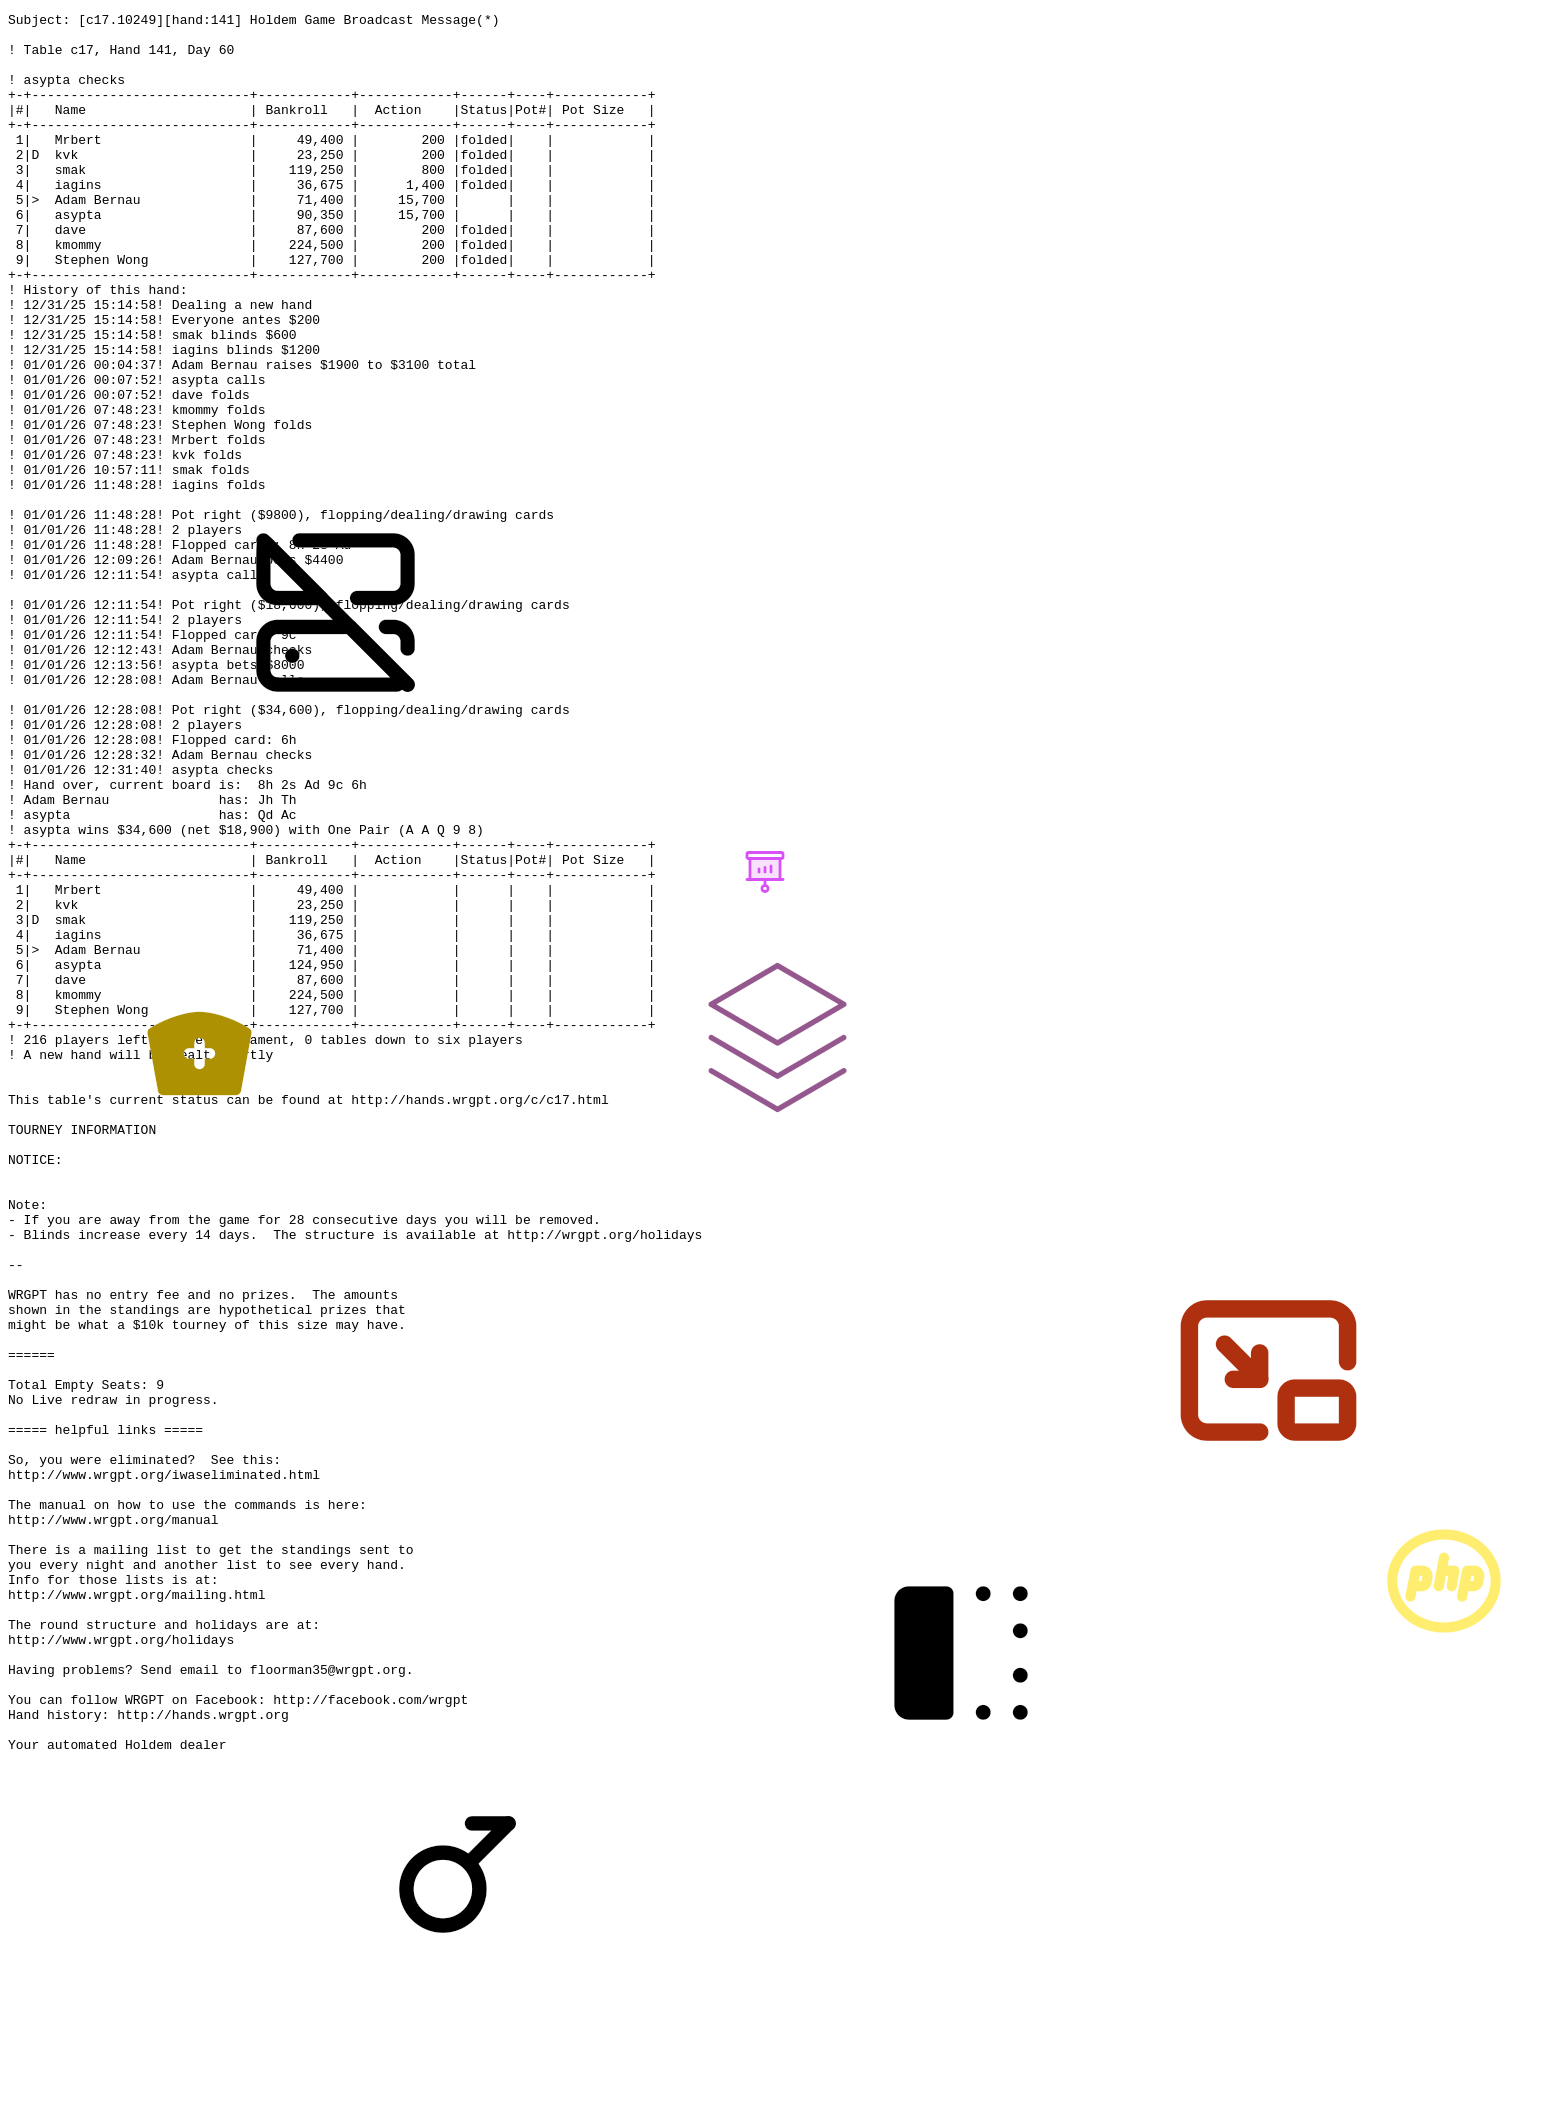 The image size is (1568, 2114). I want to click on indicates php programming language or technology, so click(1444, 1581).